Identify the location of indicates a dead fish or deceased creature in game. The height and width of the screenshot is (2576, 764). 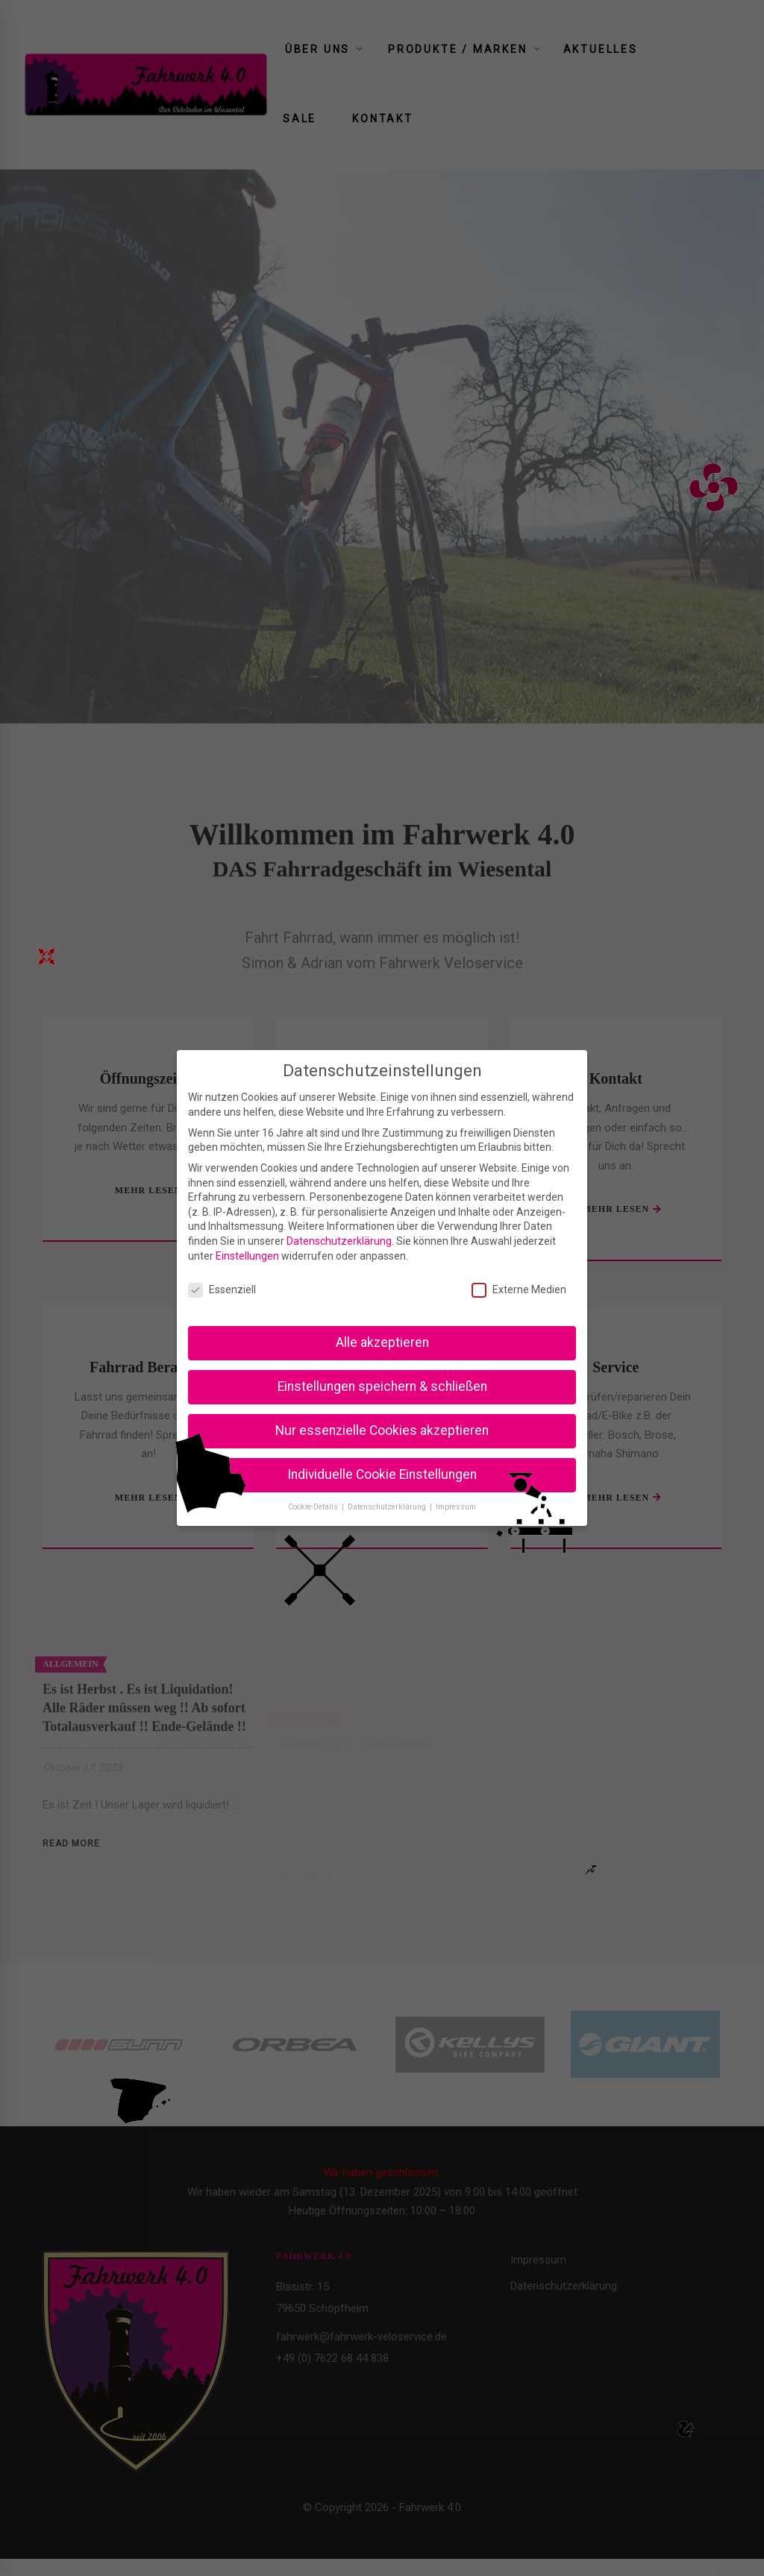
(590, 1870).